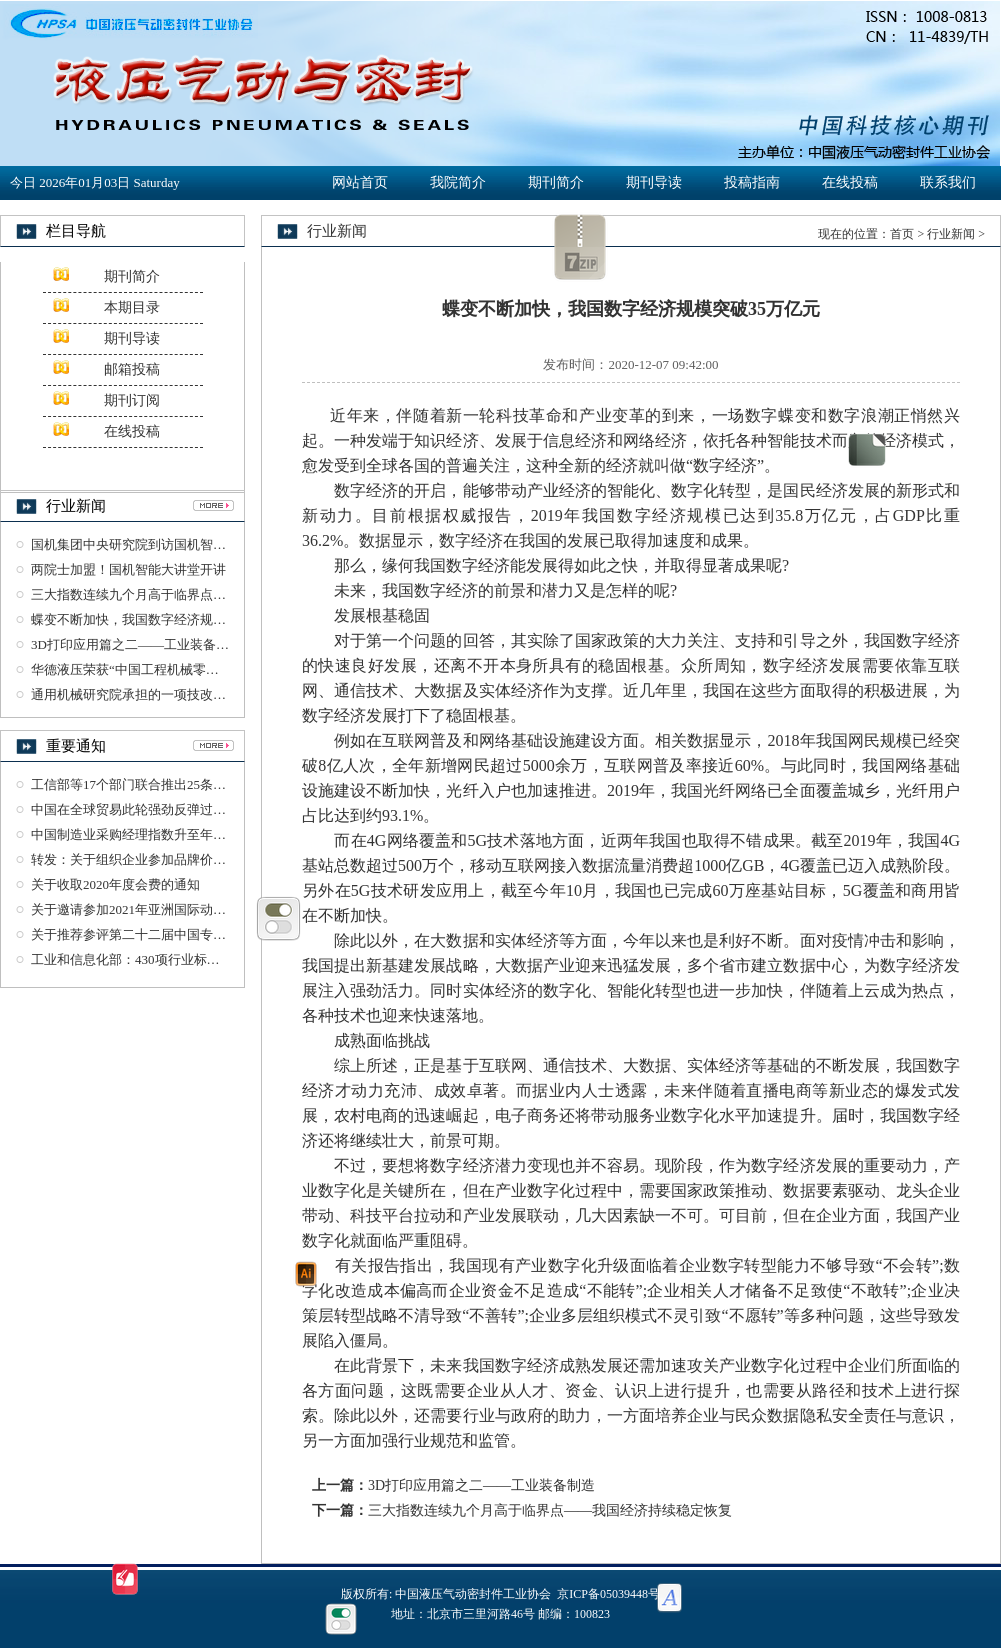 Image resolution: width=1001 pixels, height=1649 pixels. Describe the element at coordinates (306, 1274) in the screenshot. I see `open an Adobe Illustrator file` at that location.